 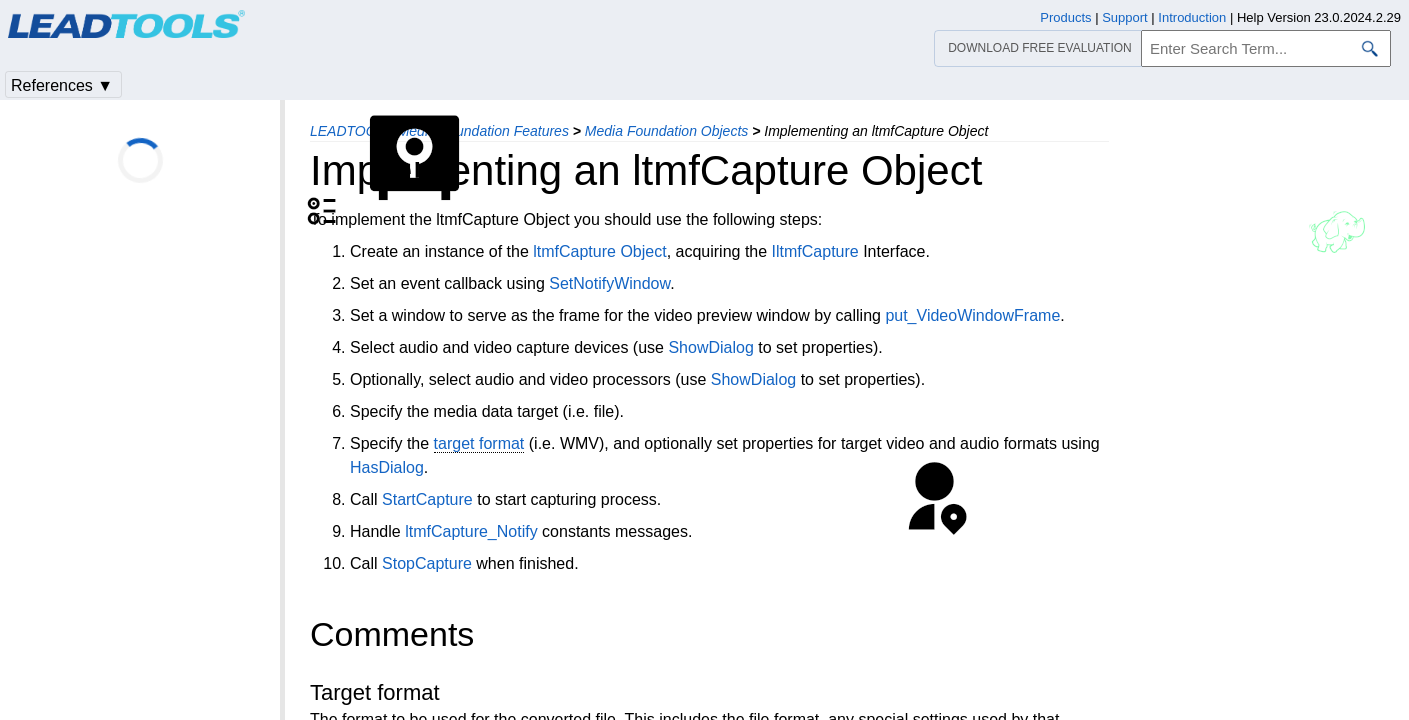 I want to click on select an option from a list, so click(x=322, y=211).